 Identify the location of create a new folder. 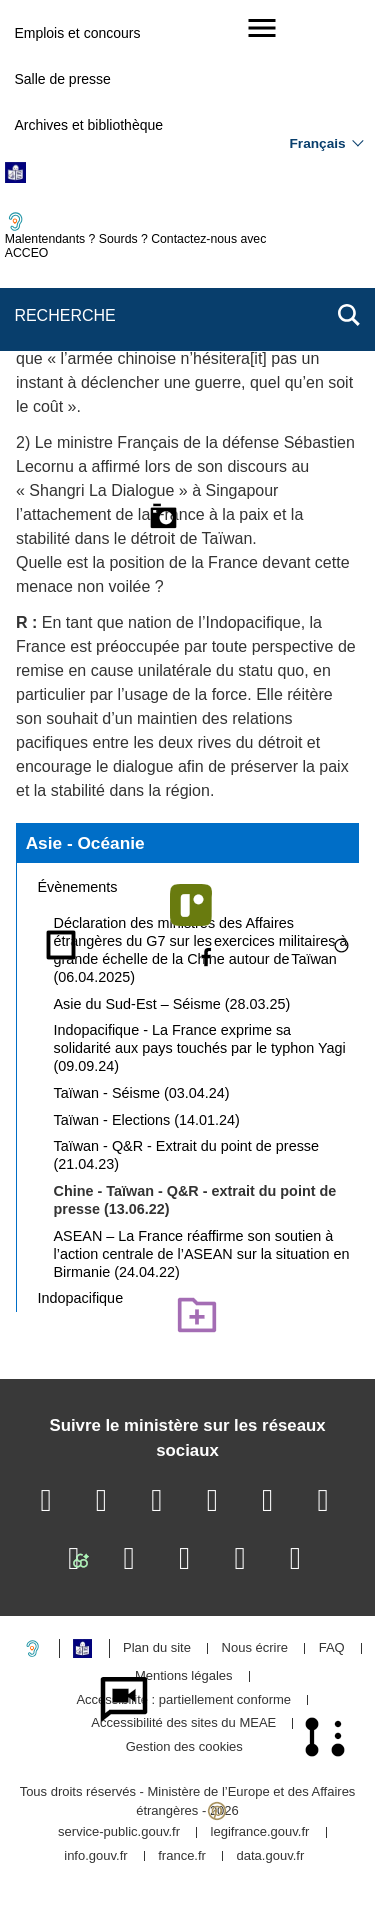
(197, 1315).